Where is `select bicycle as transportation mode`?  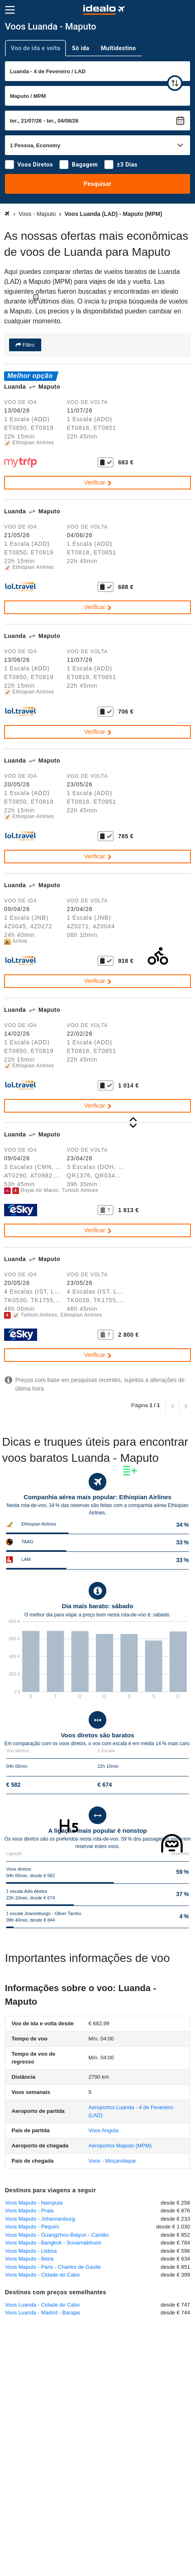 select bicycle as transportation mode is located at coordinates (158, 955).